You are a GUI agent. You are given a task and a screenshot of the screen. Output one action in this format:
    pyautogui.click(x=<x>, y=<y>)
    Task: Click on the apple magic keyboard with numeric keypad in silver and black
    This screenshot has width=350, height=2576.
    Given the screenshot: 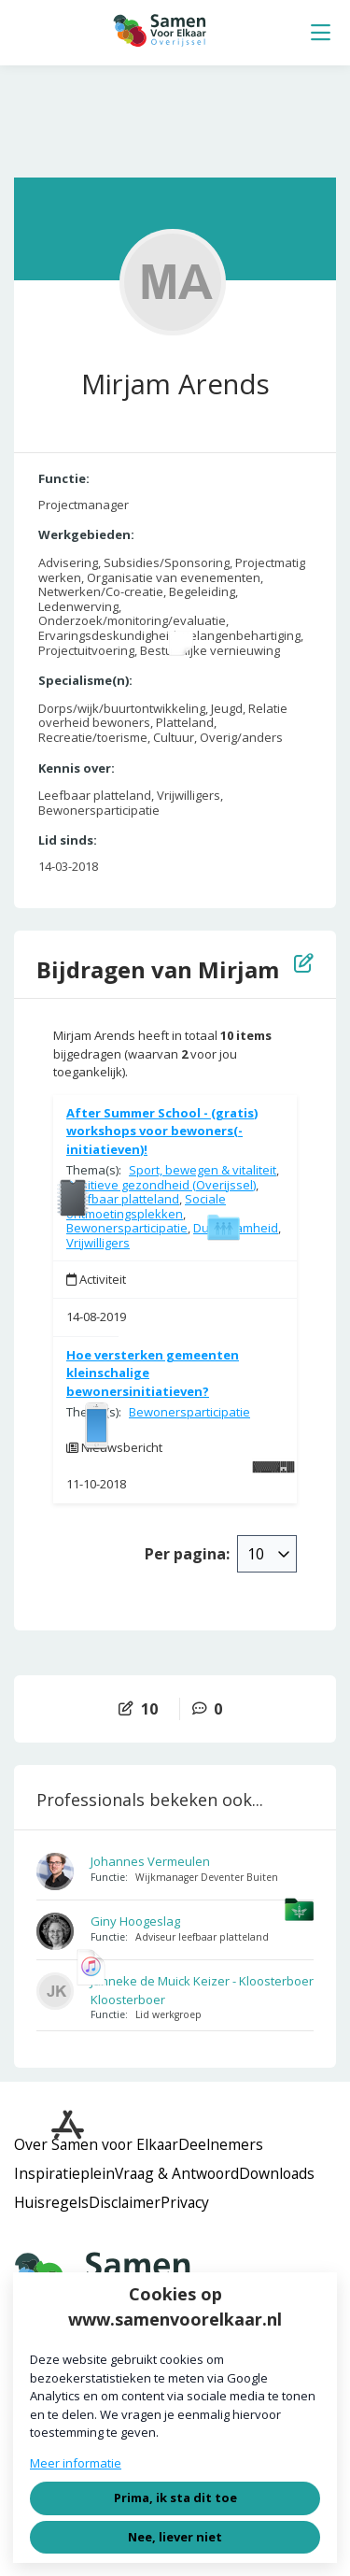 What is the action you would take?
    pyautogui.click(x=273, y=1467)
    